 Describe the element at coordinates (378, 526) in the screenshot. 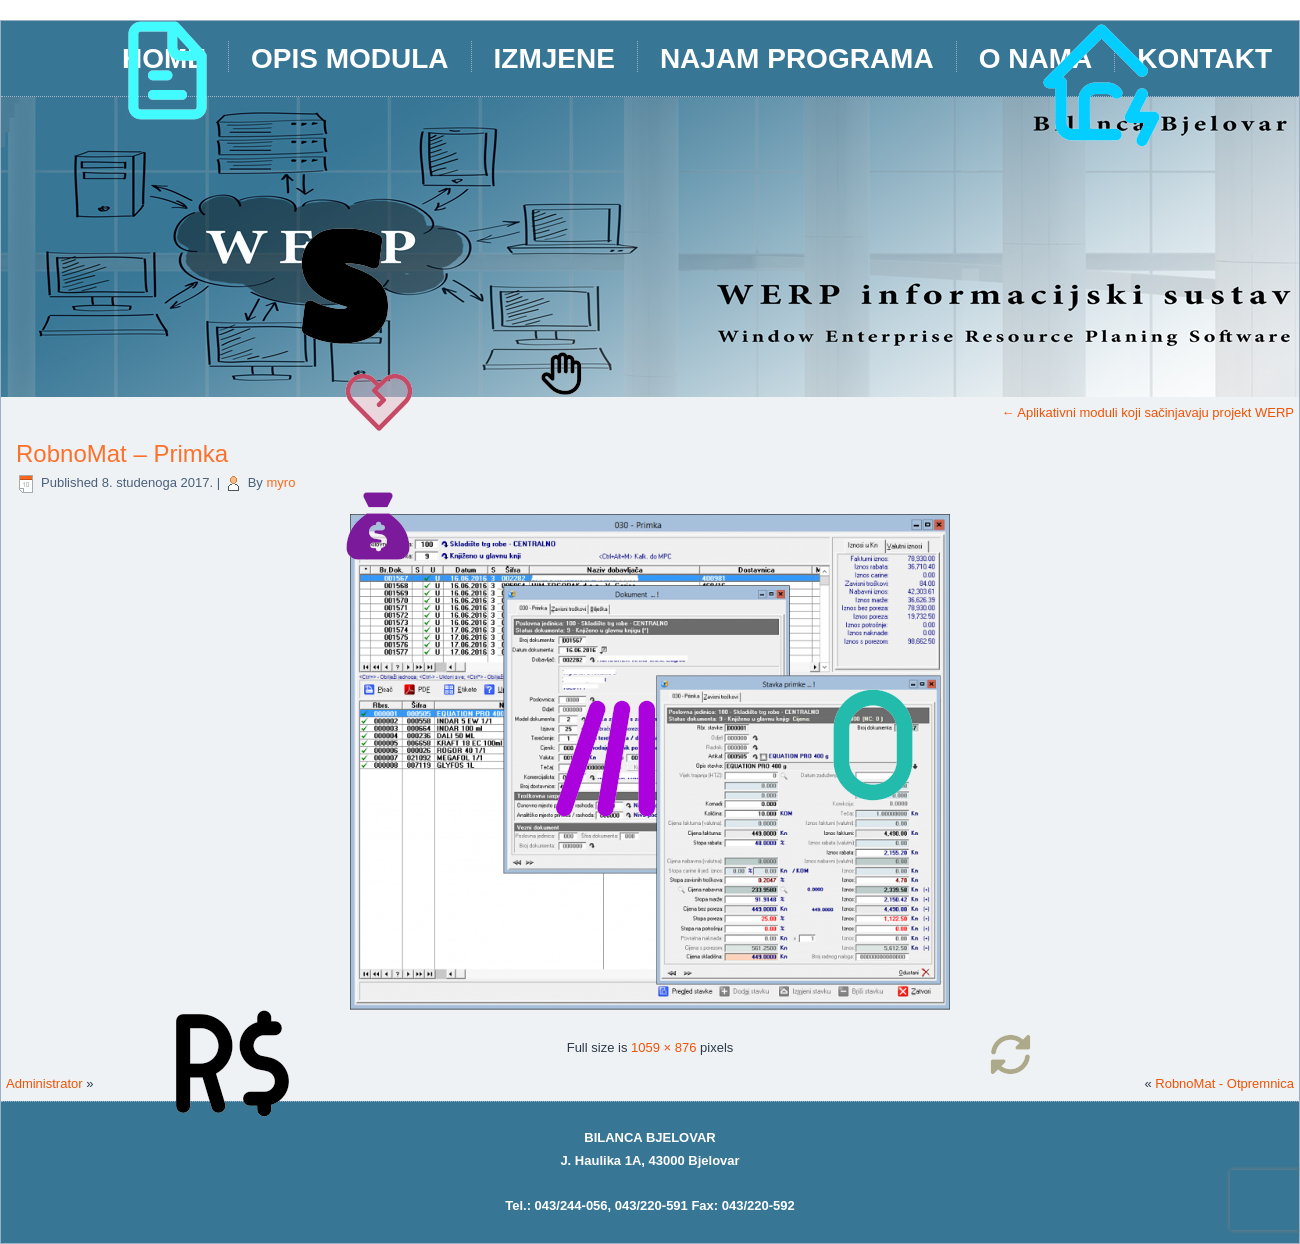

I see `view your earnings or balance` at that location.